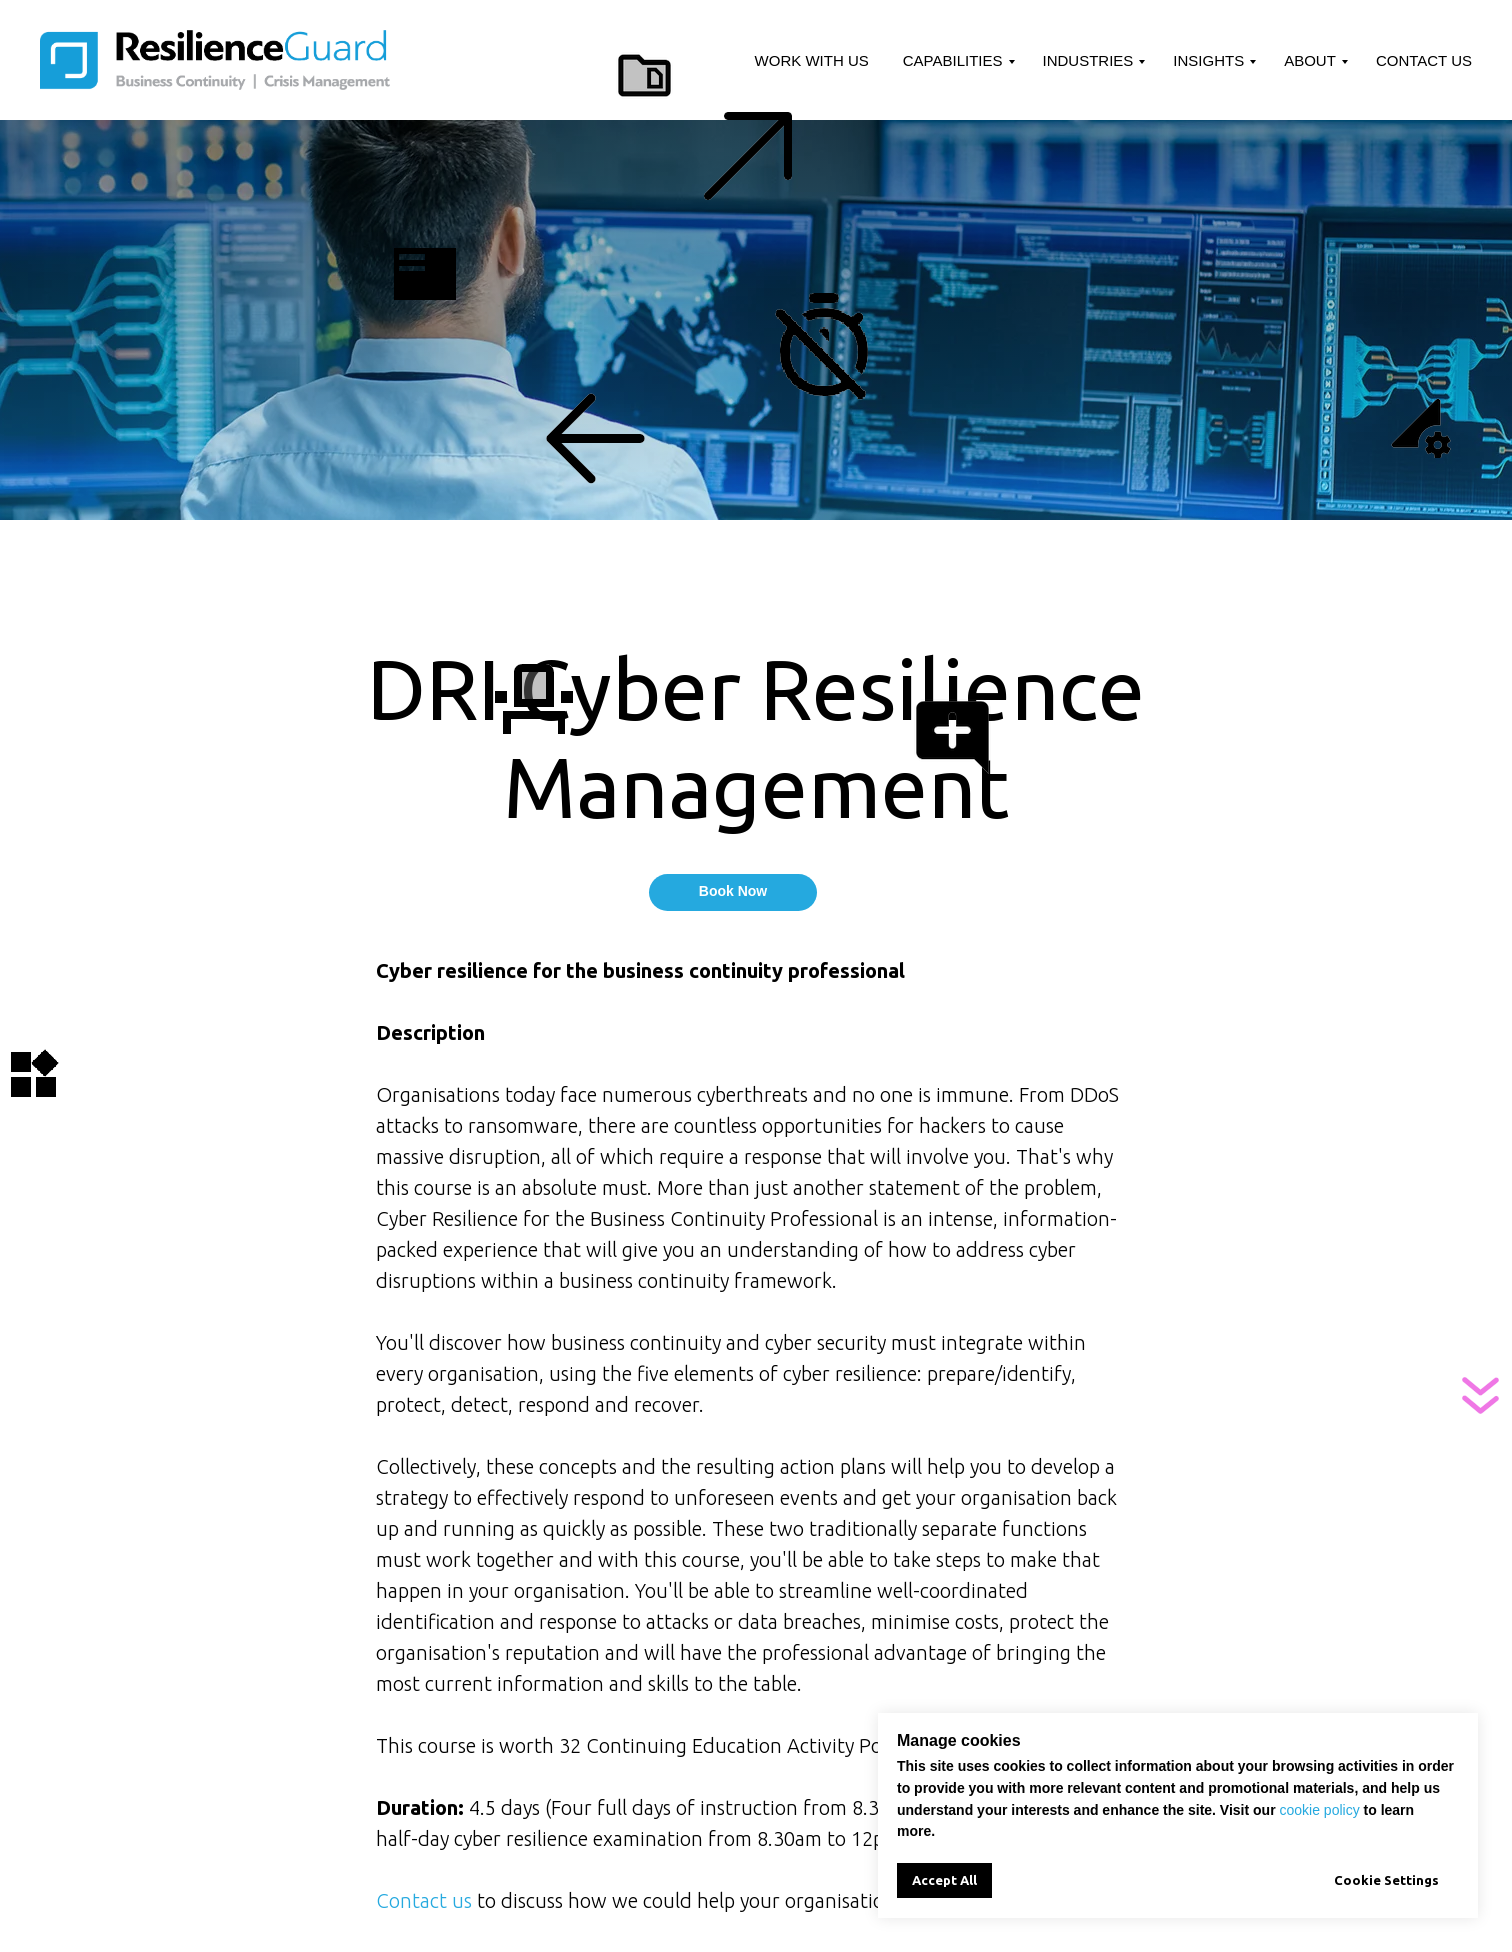  Describe the element at coordinates (952, 737) in the screenshot. I see `add a new comment` at that location.